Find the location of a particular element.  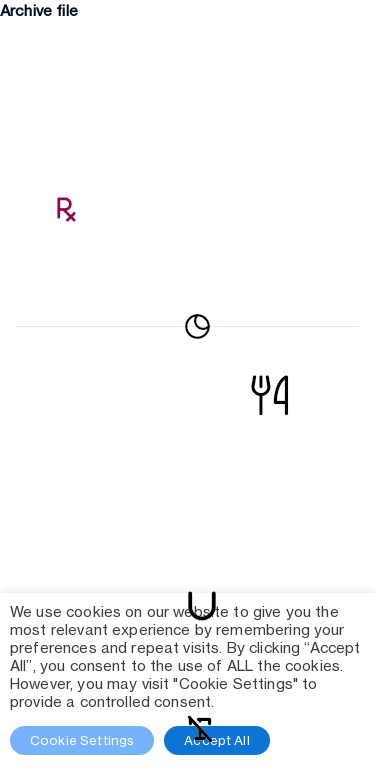

combine or merge selected items is located at coordinates (202, 604).